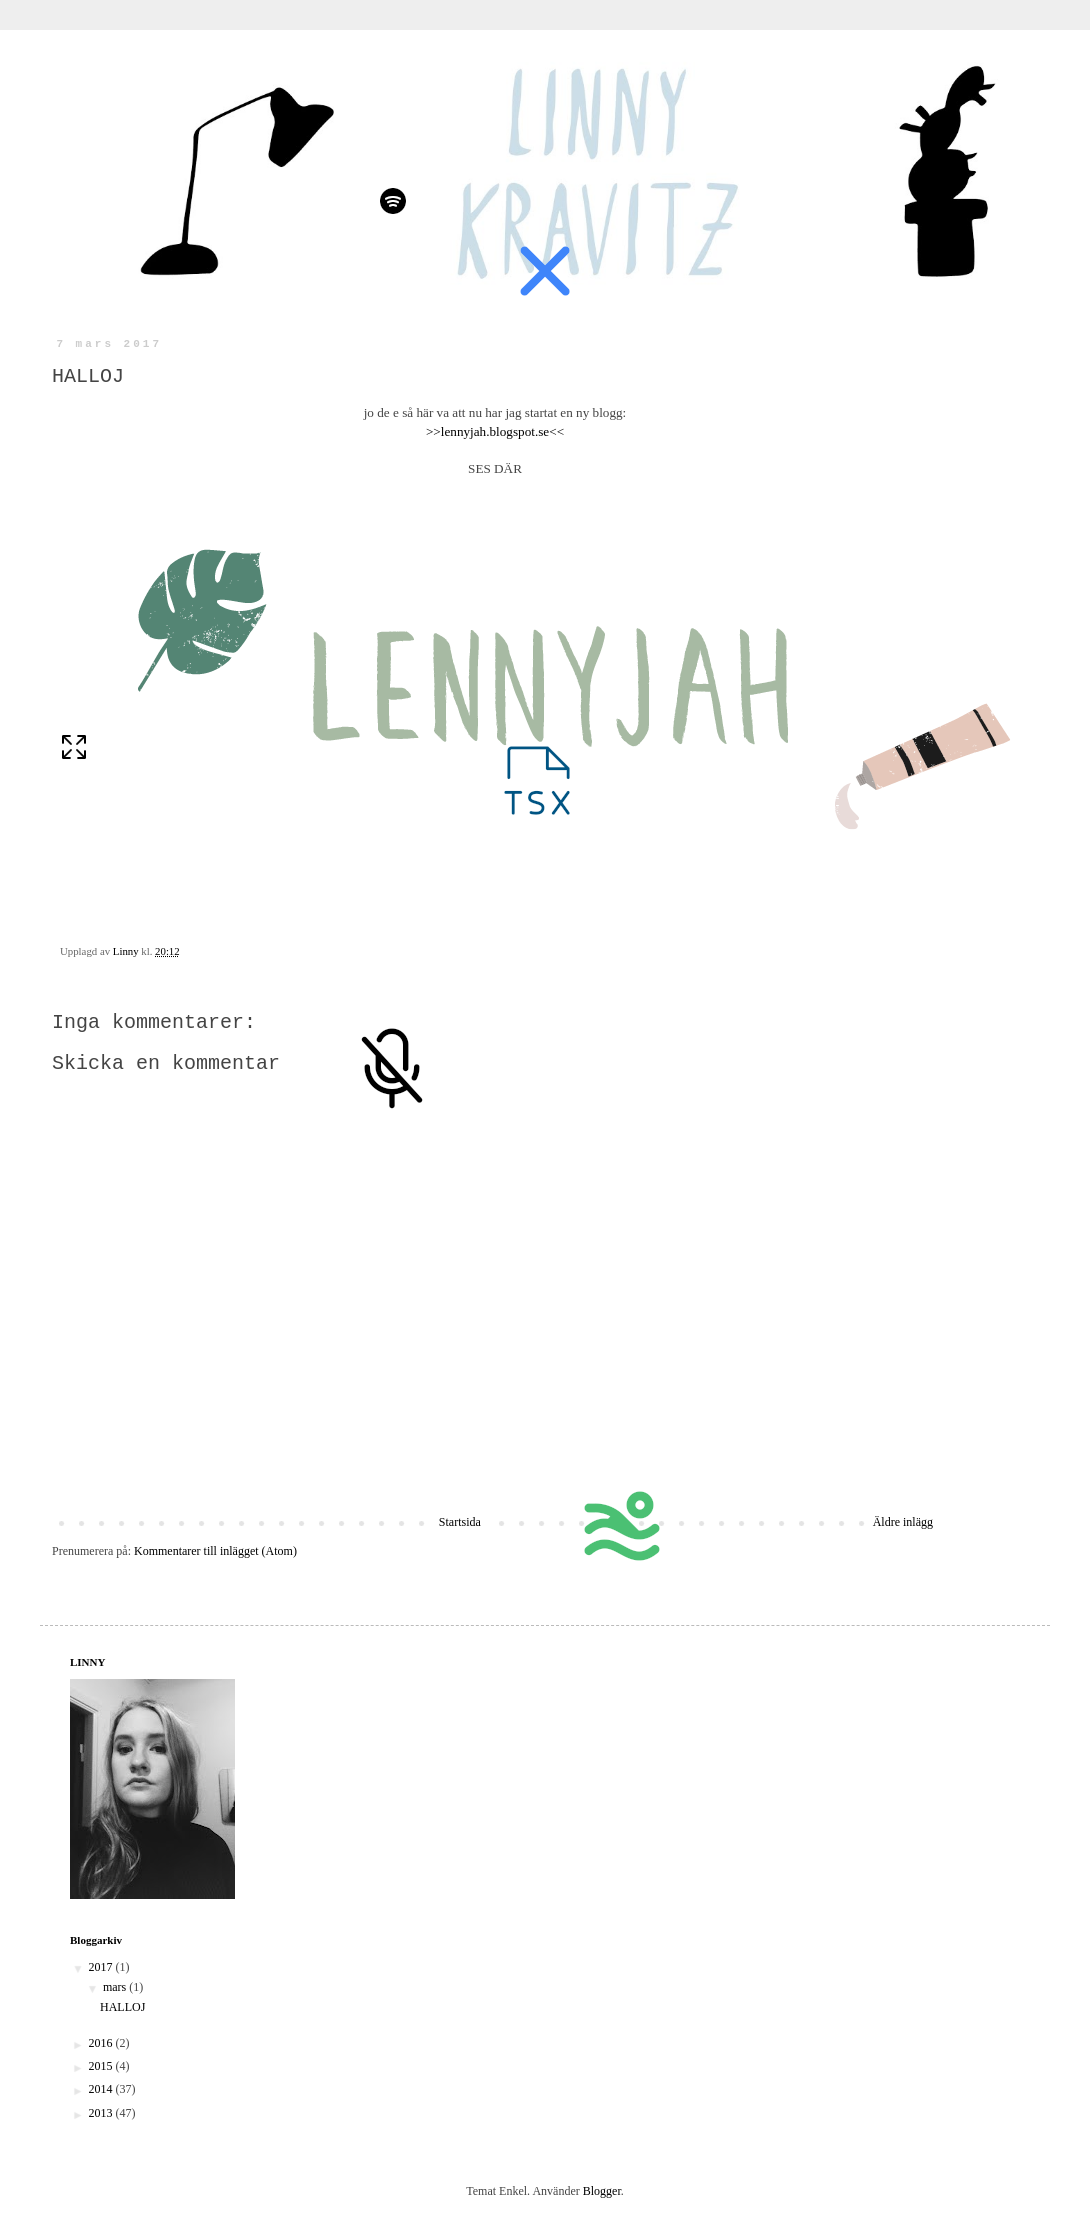 The width and height of the screenshot is (1090, 2239). I want to click on open Spotify app, so click(393, 201).